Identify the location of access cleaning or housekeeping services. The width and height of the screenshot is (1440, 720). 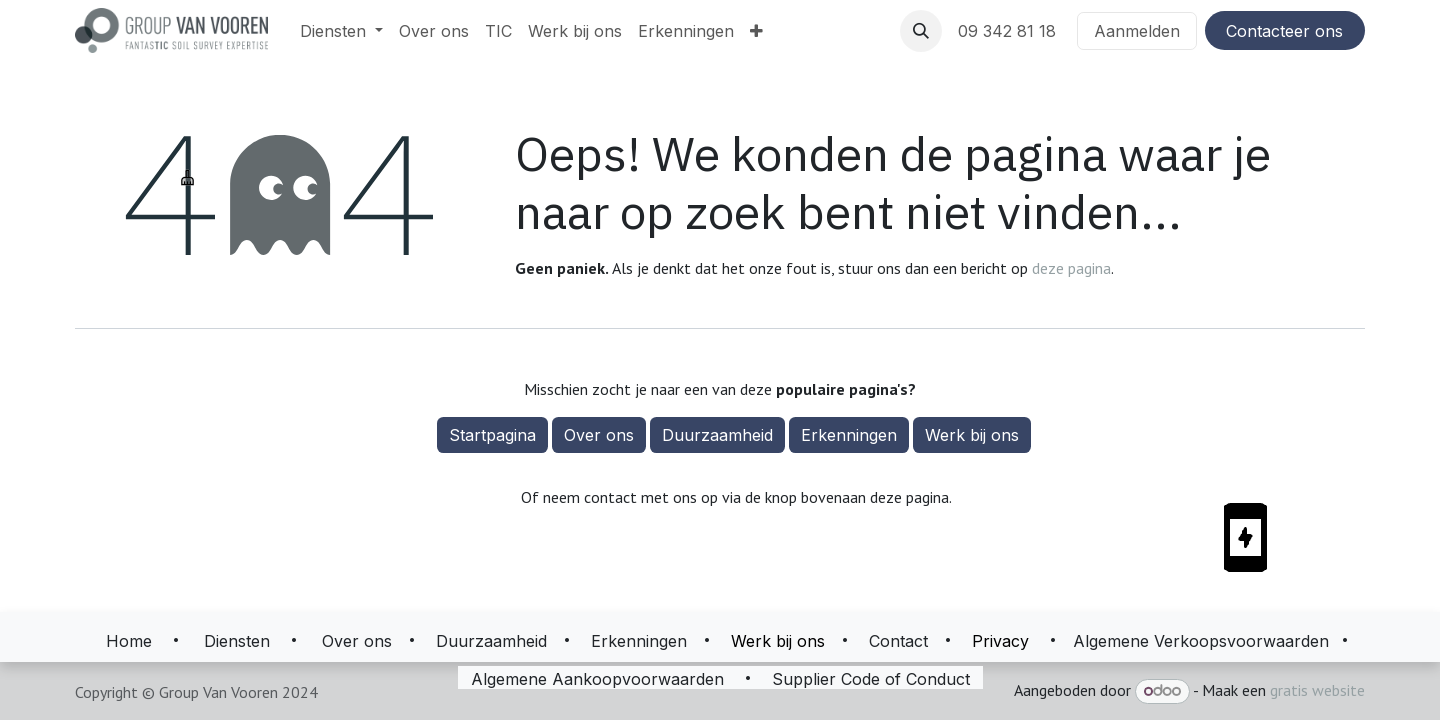
(187, 177).